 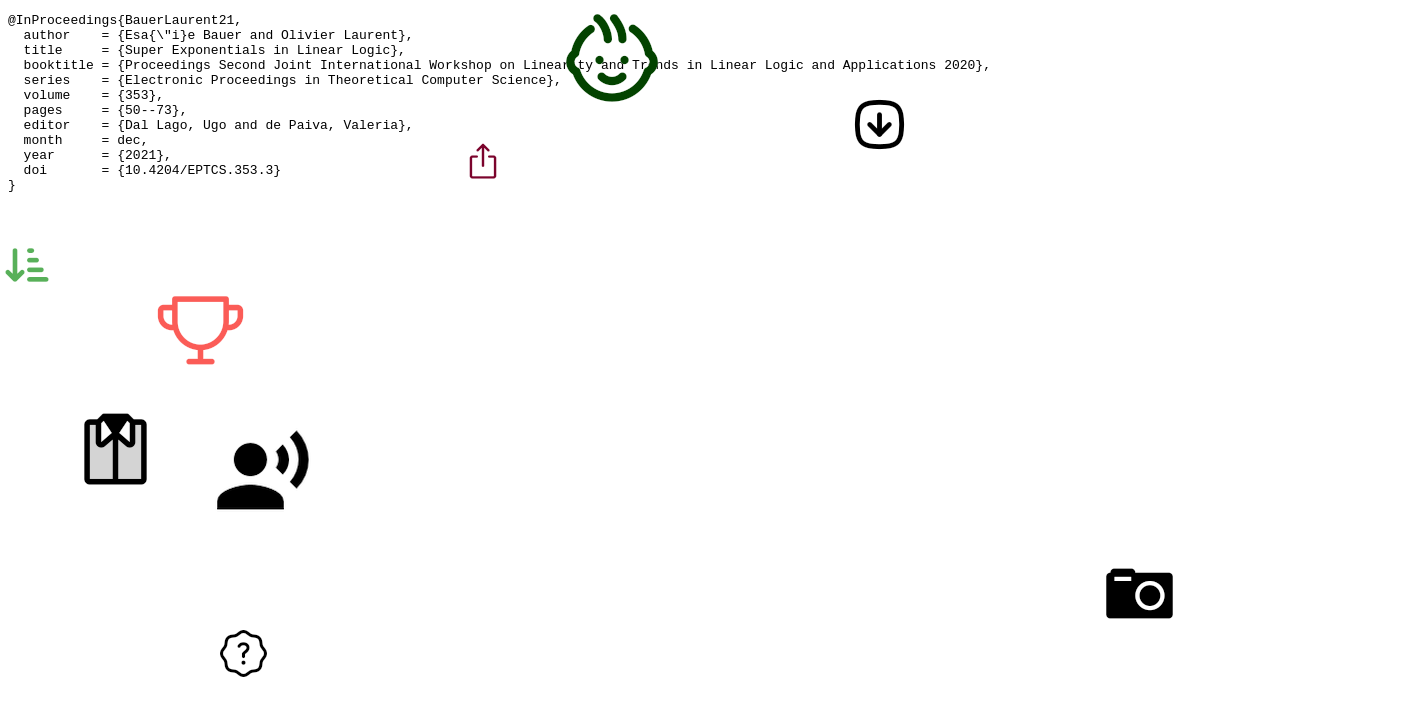 What do you see at coordinates (483, 162) in the screenshot?
I see `share this content` at bounding box center [483, 162].